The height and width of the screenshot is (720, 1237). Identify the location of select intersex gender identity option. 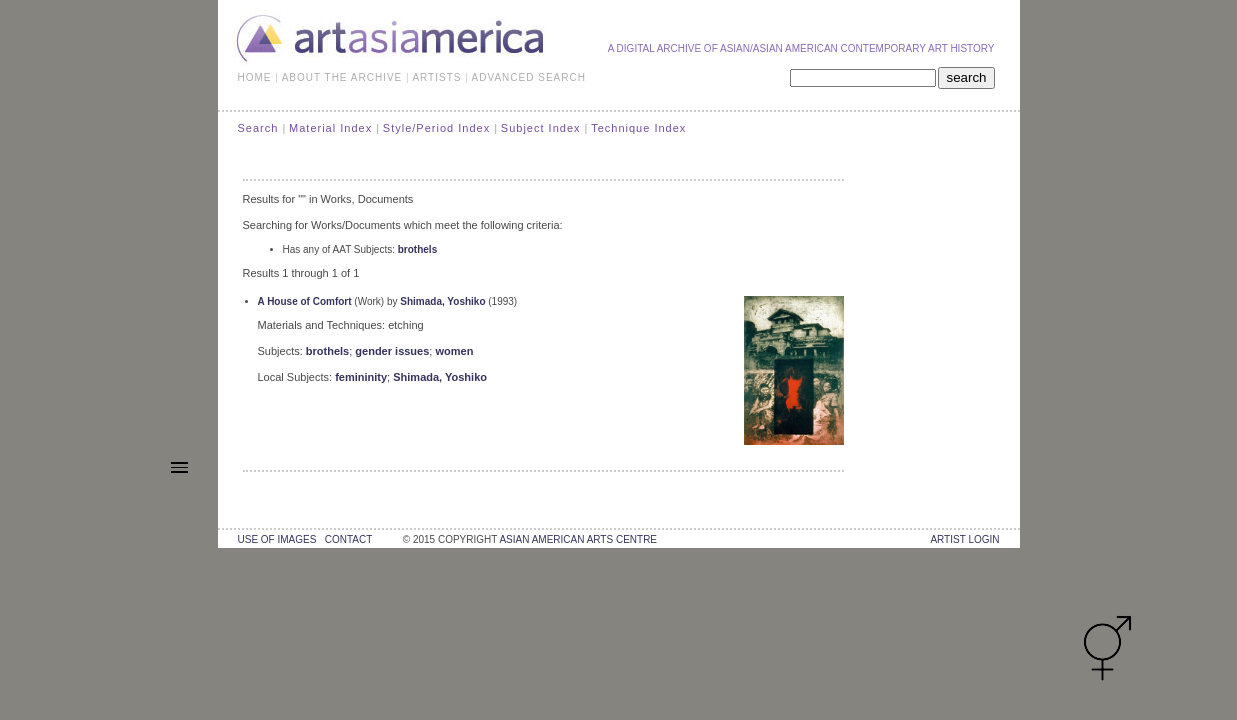
(1105, 647).